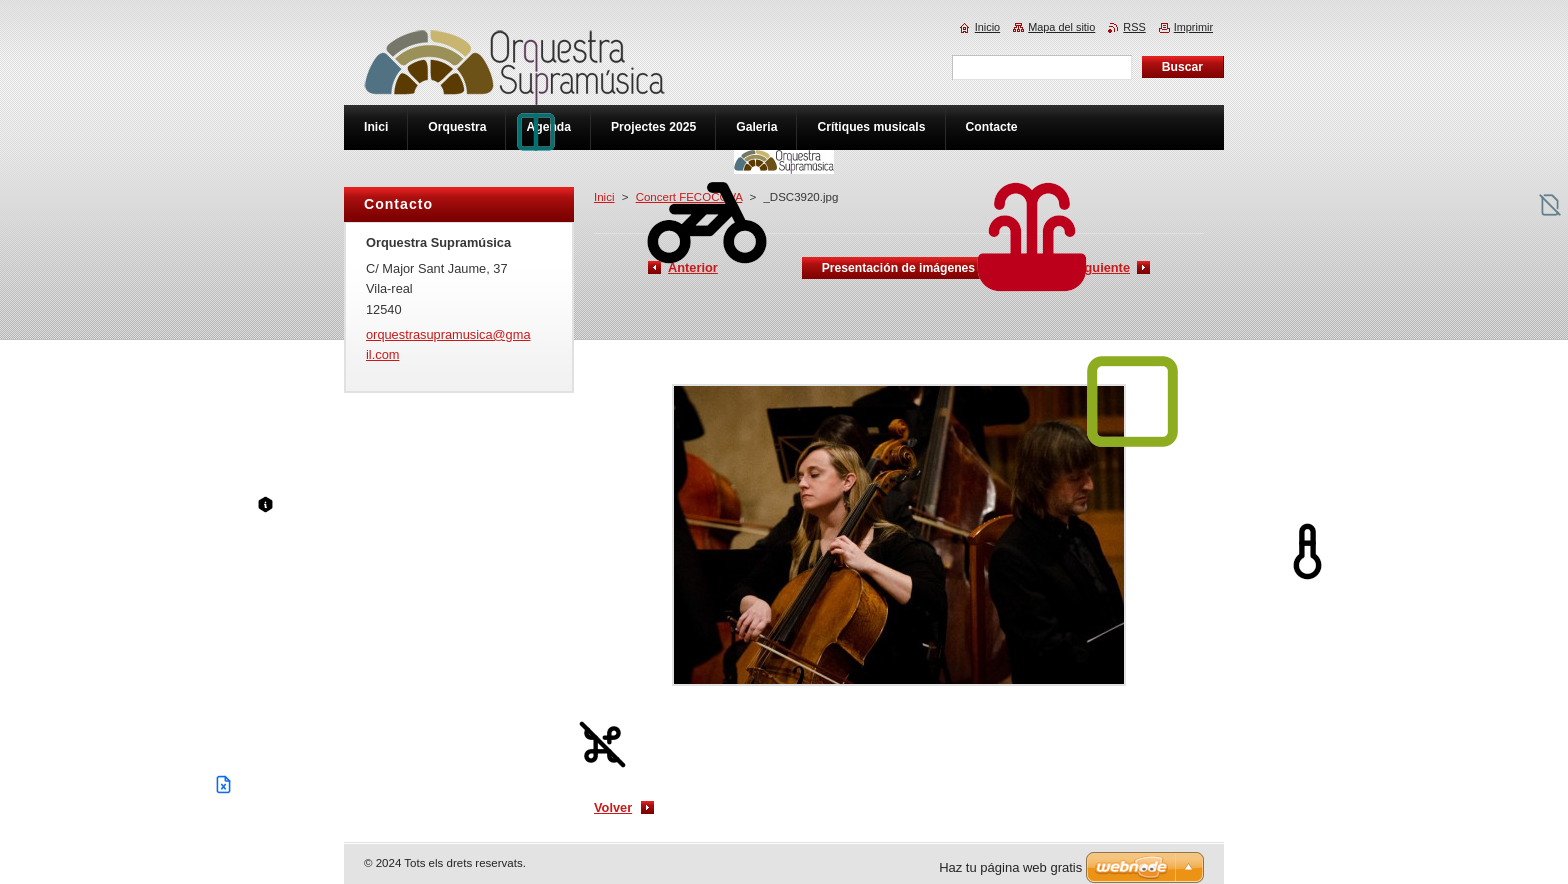 Image resolution: width=1568 pixels, height=884 pixels. I want to click on view more information about this item, so click(265, 504).